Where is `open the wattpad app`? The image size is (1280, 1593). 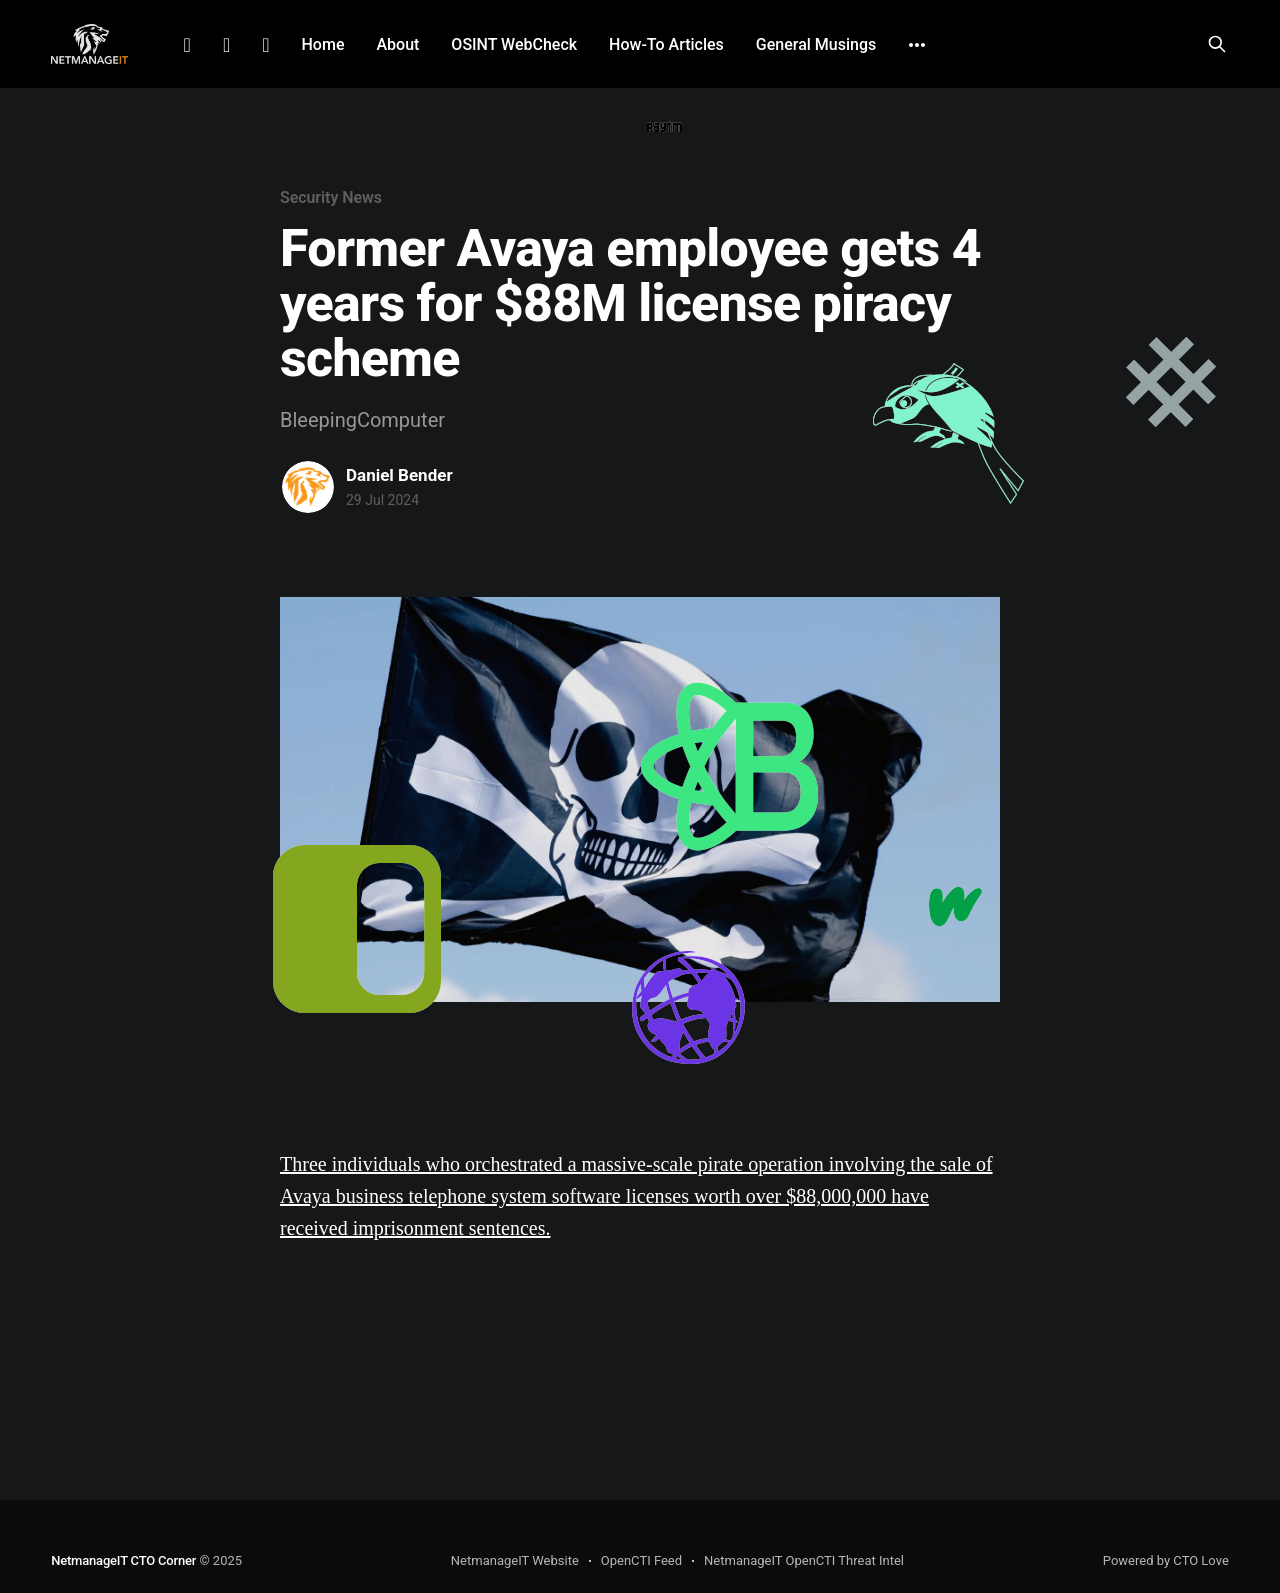 open the wattpad app is located at coordinates (955, 906).